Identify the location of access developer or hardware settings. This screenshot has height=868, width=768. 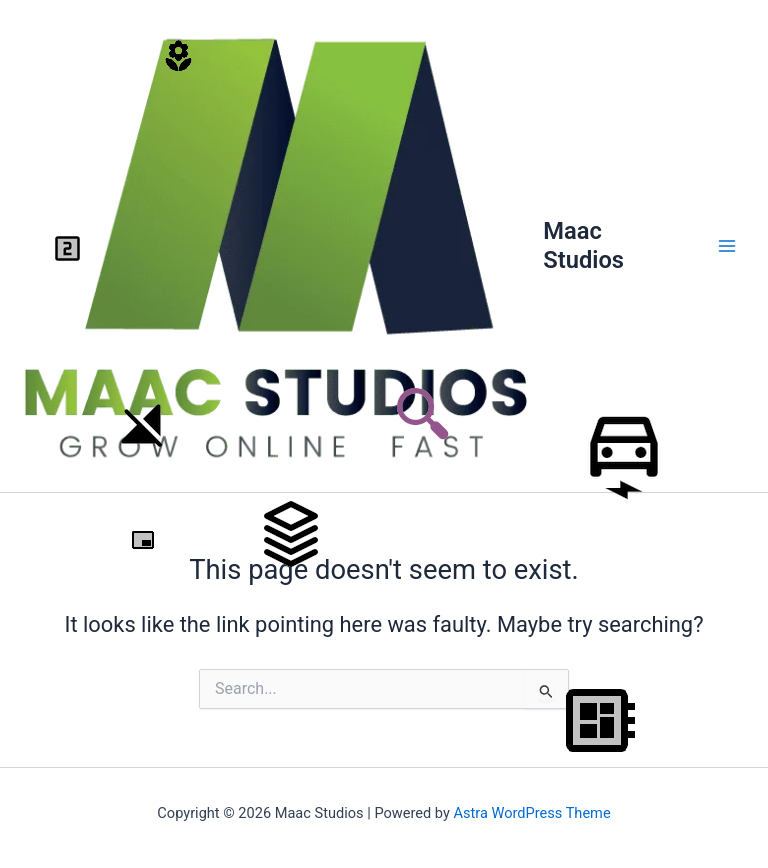
(600, 720).